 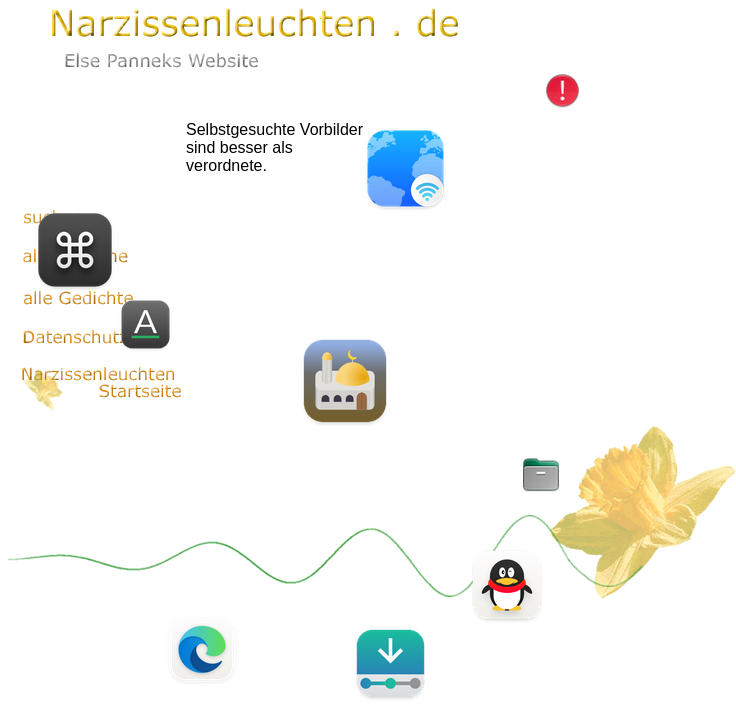 I want to click on open the file manager, so click(x=541, y=474).